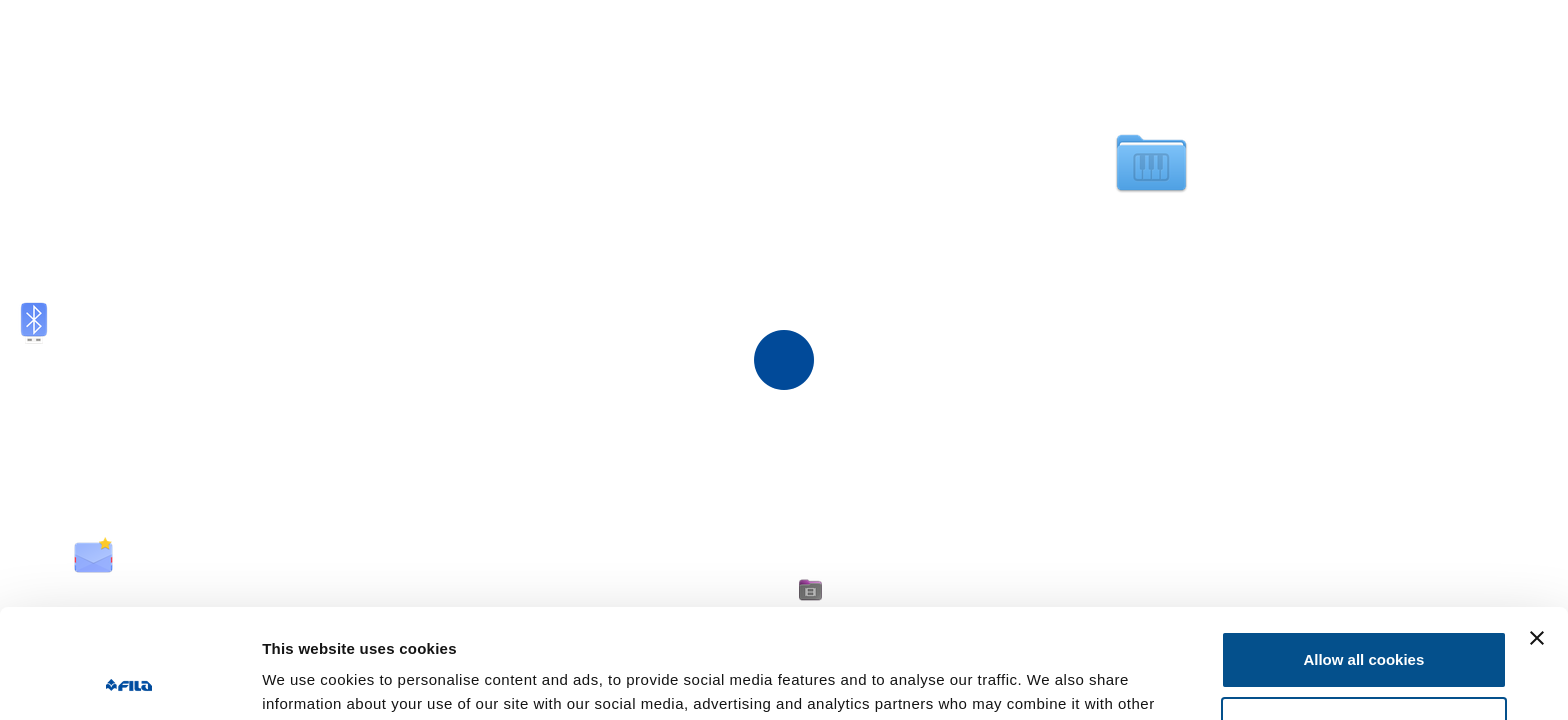 This screenshot has width=1568, height=720. What do you see at coordinates (34, 323) in the screenshot?
I see `manage bluetooth device connections` at bounding box center [34, 323].